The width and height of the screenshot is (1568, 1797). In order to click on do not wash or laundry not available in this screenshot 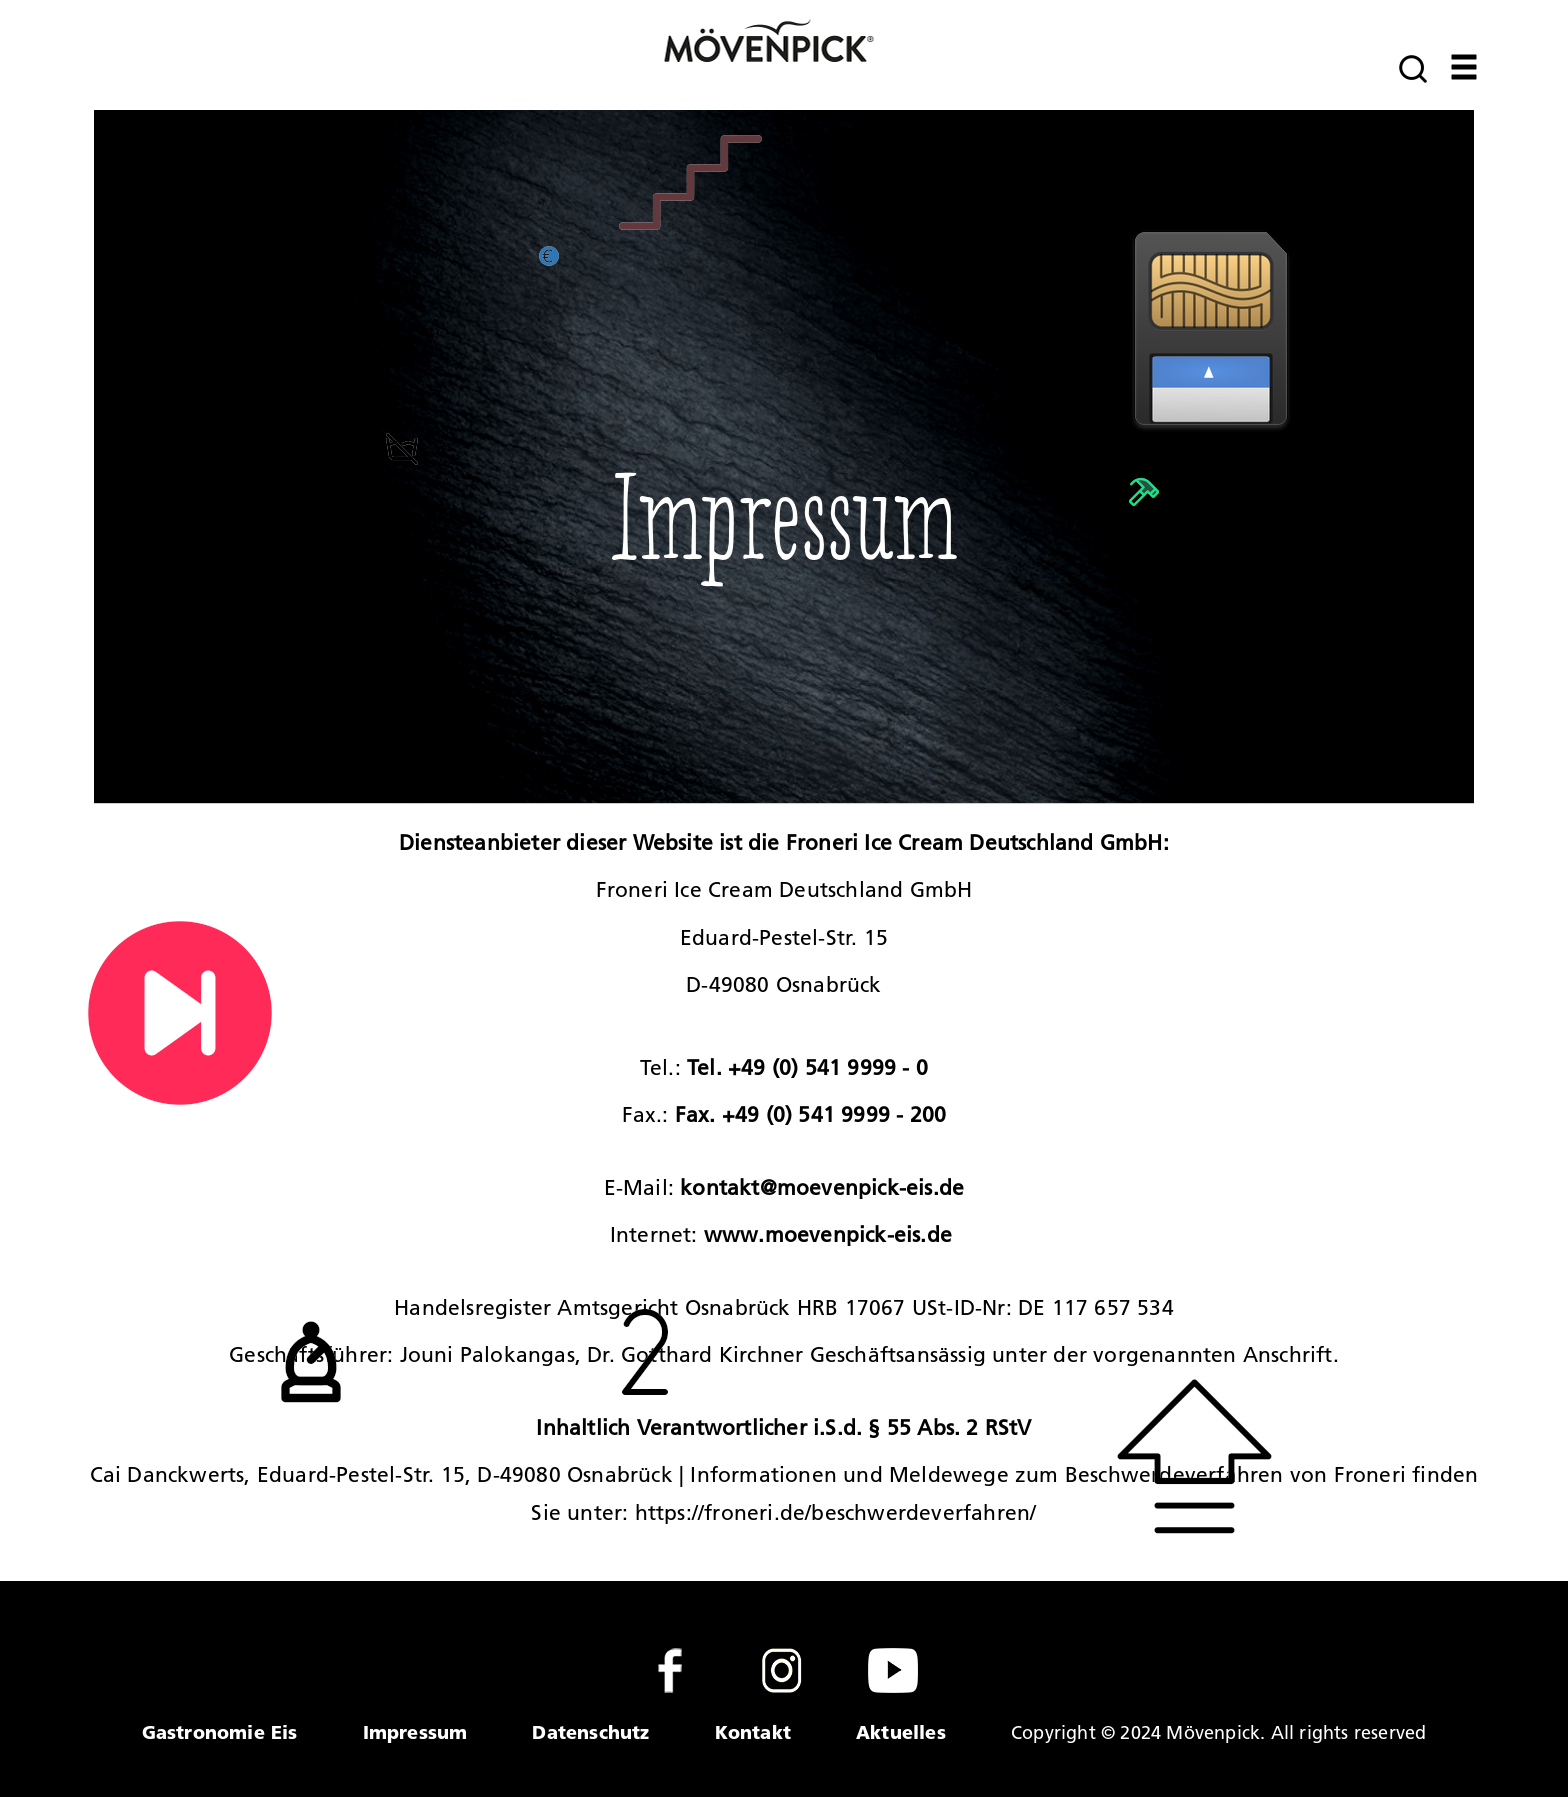, I will do `click(402, 449)`.